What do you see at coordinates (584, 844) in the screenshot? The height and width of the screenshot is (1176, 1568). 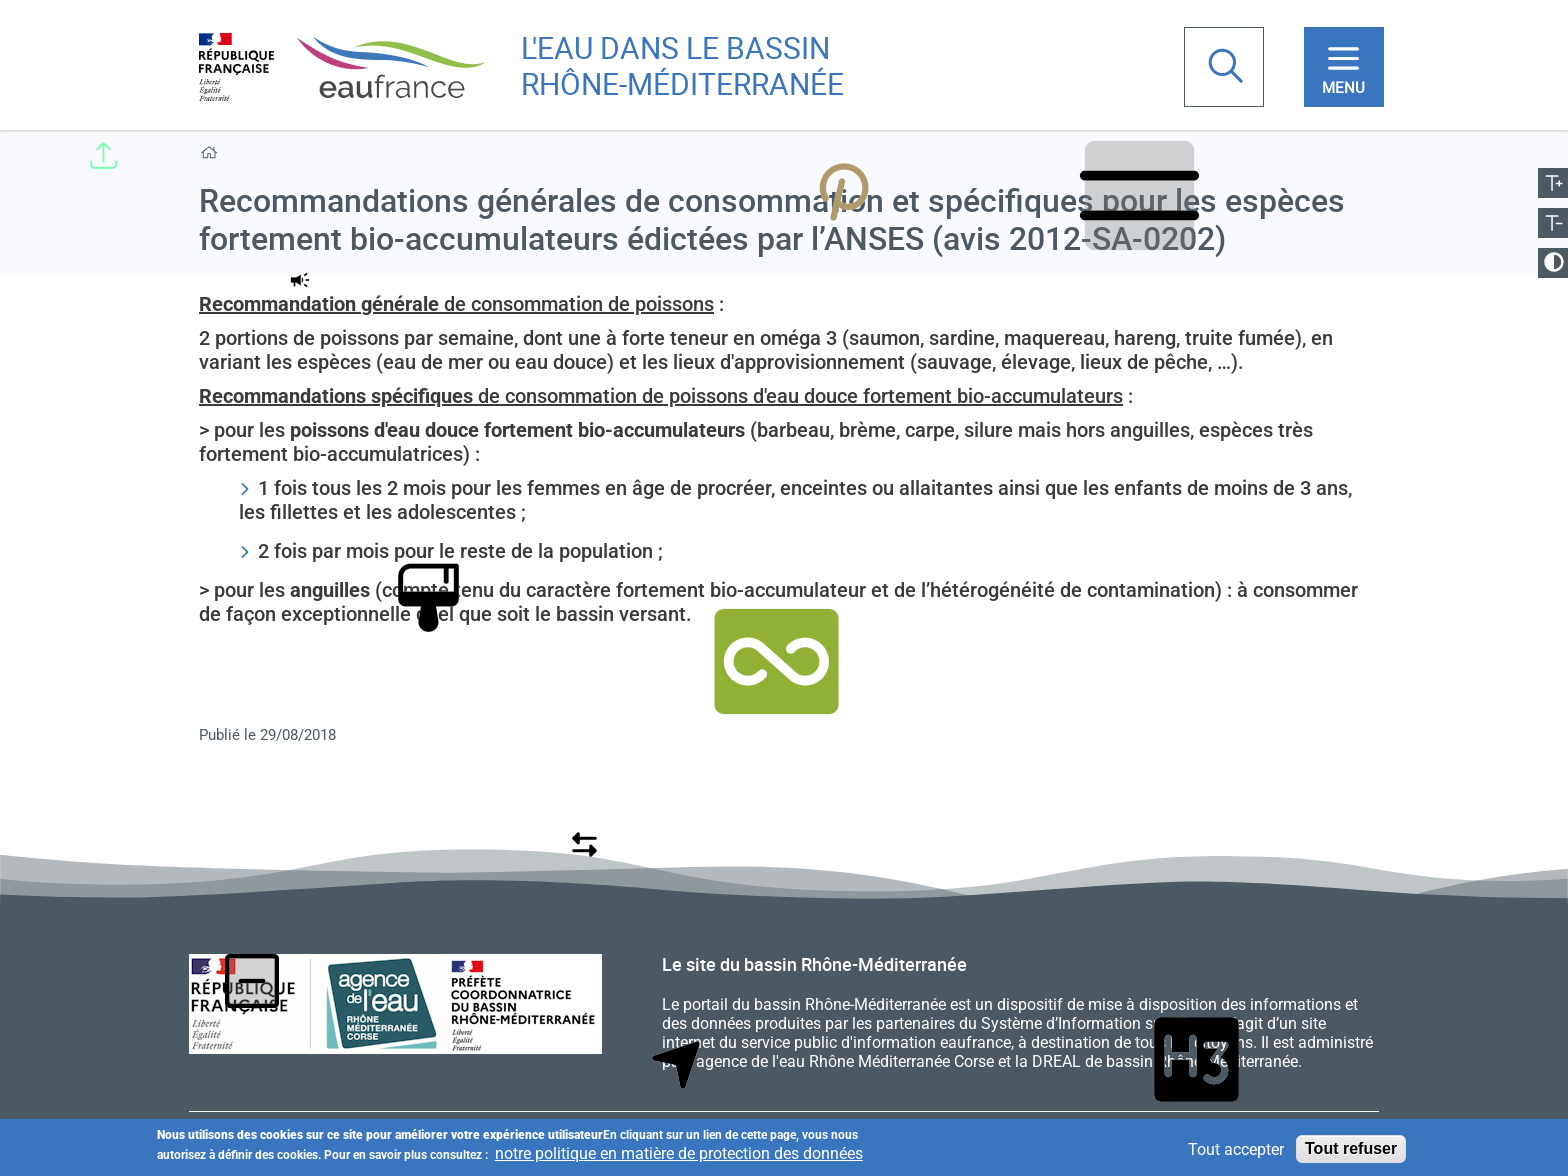 I see `resize or adjust width horizontally` at bounding box center [584, 844].